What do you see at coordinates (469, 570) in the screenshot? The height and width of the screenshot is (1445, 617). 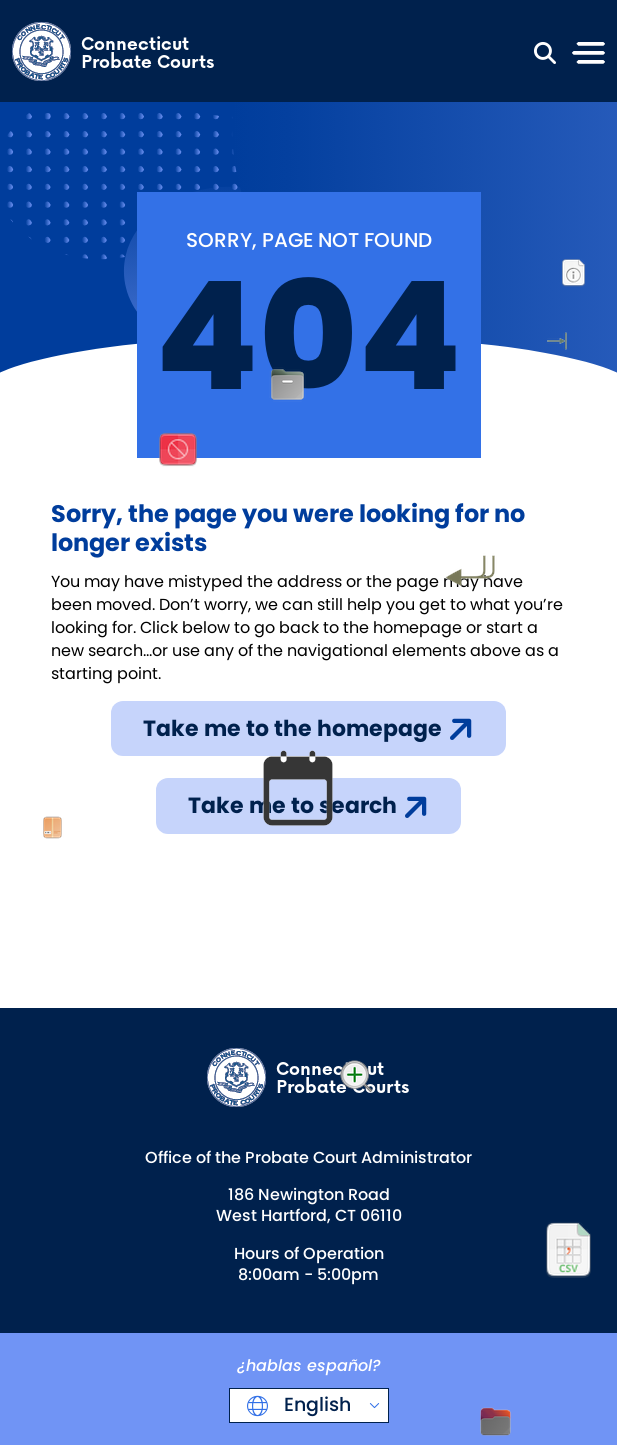 I see `reply to all recipients of an email` at bounding box center [469, 570].